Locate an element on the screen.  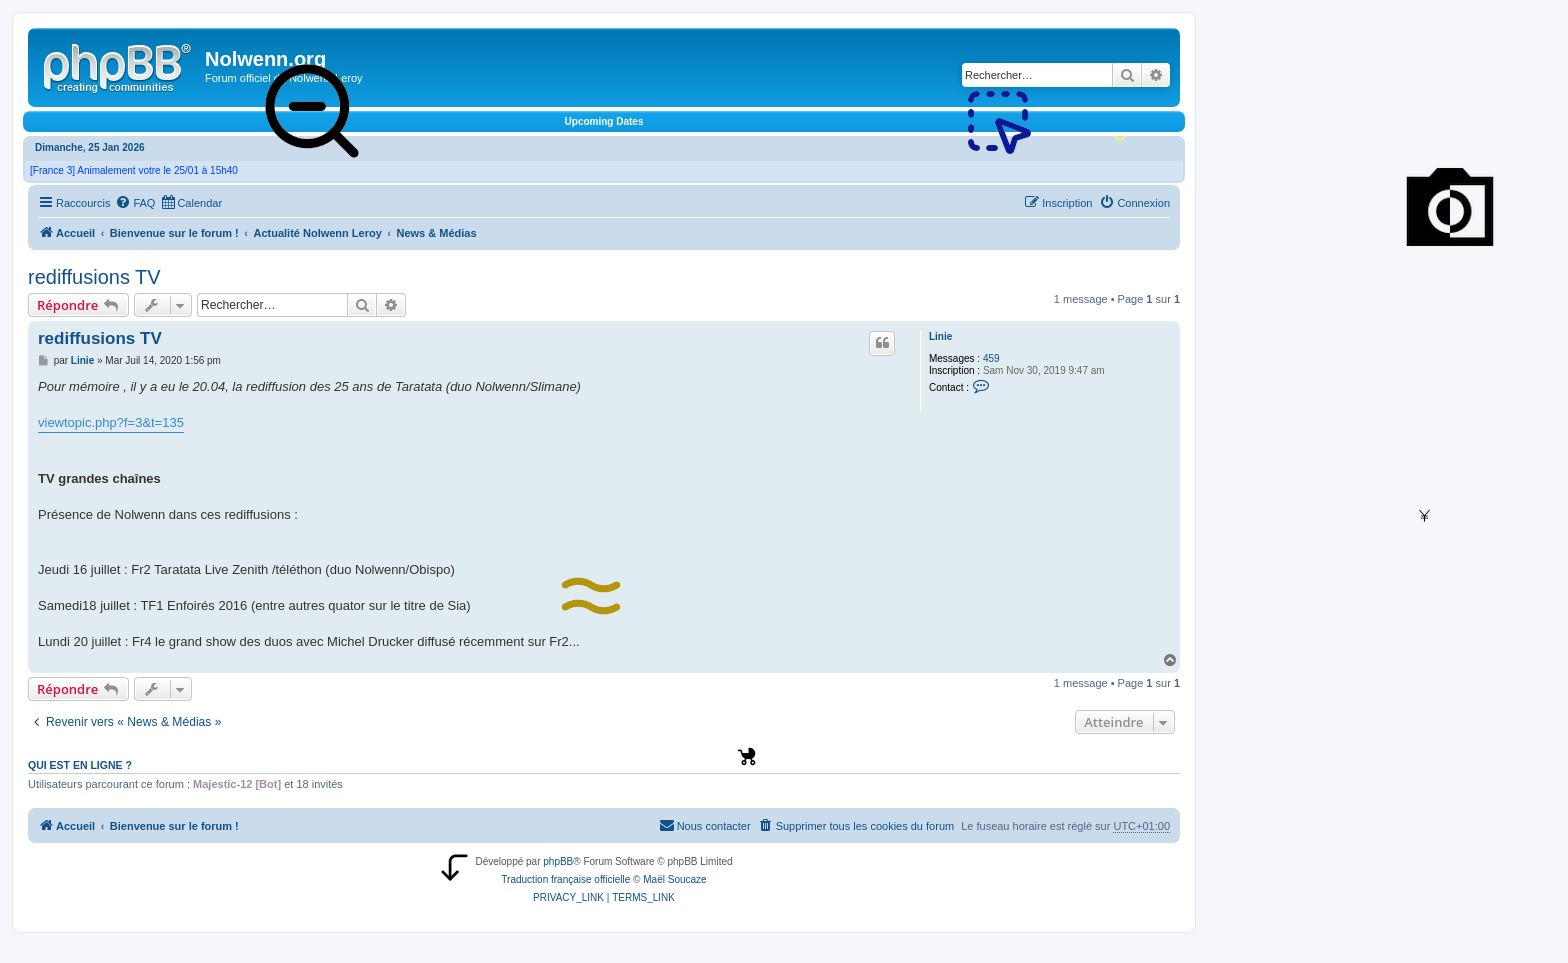
indicates approximate or estimated value is located at coordinates (591, 596).